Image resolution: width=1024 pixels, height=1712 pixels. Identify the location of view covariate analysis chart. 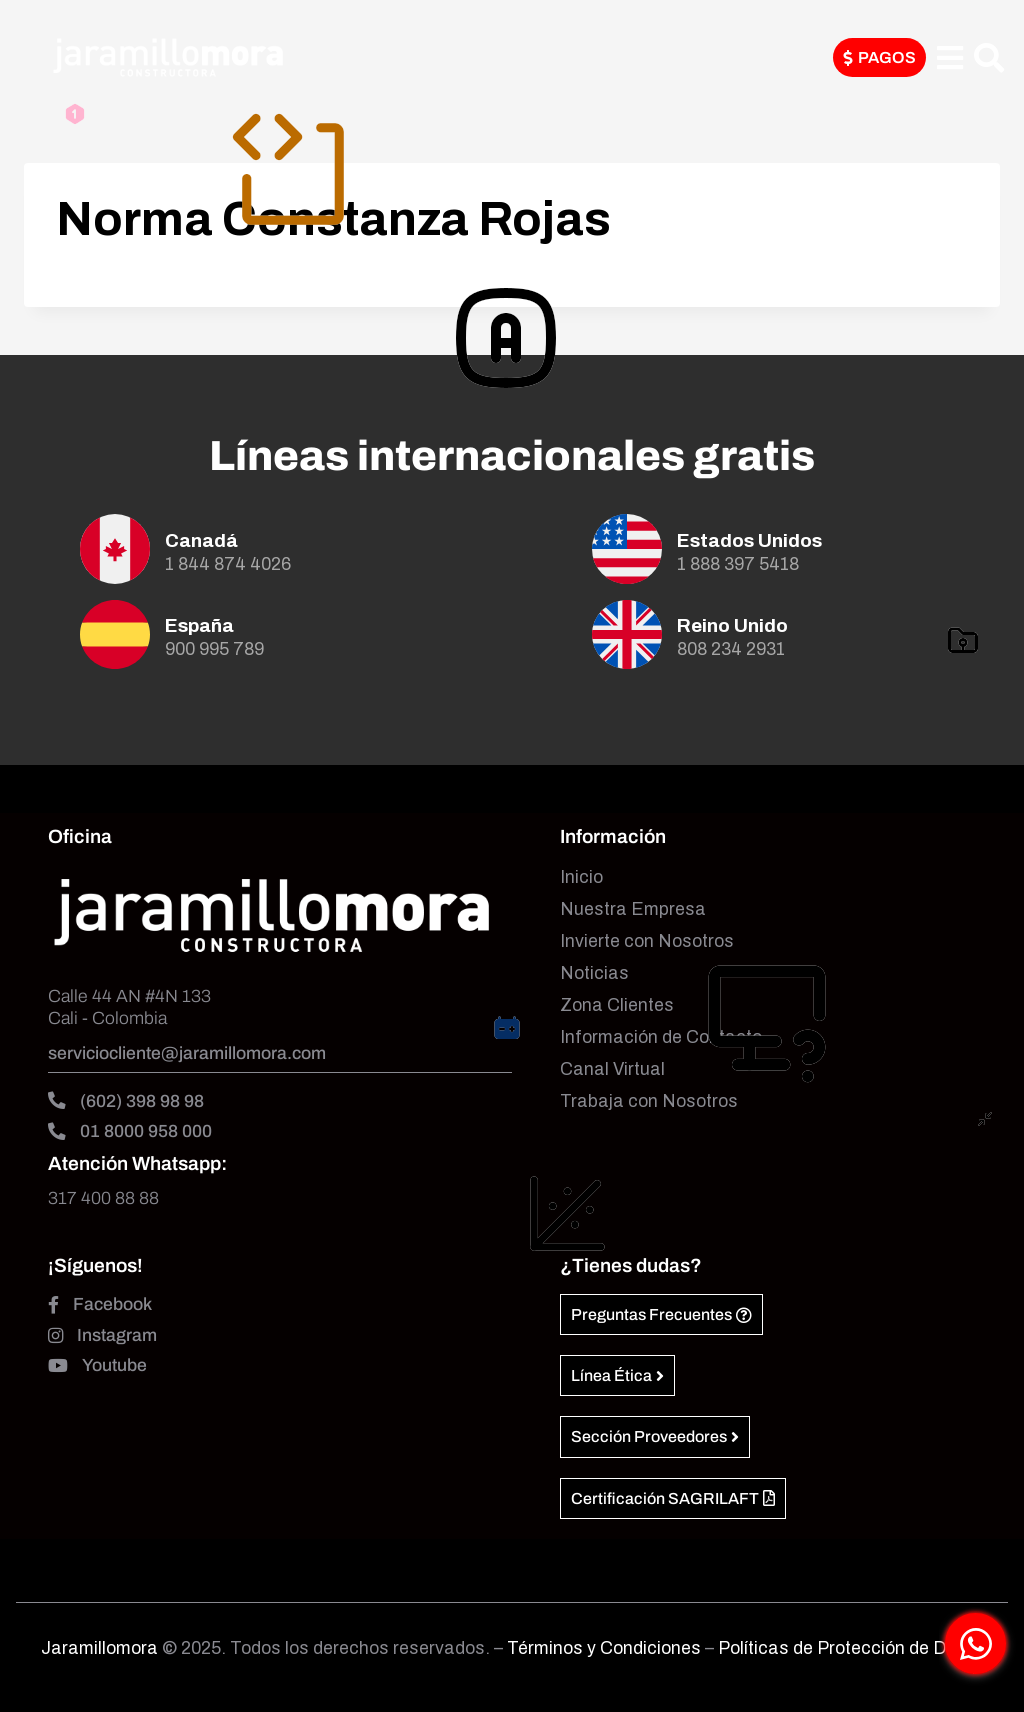
(567, 1213).